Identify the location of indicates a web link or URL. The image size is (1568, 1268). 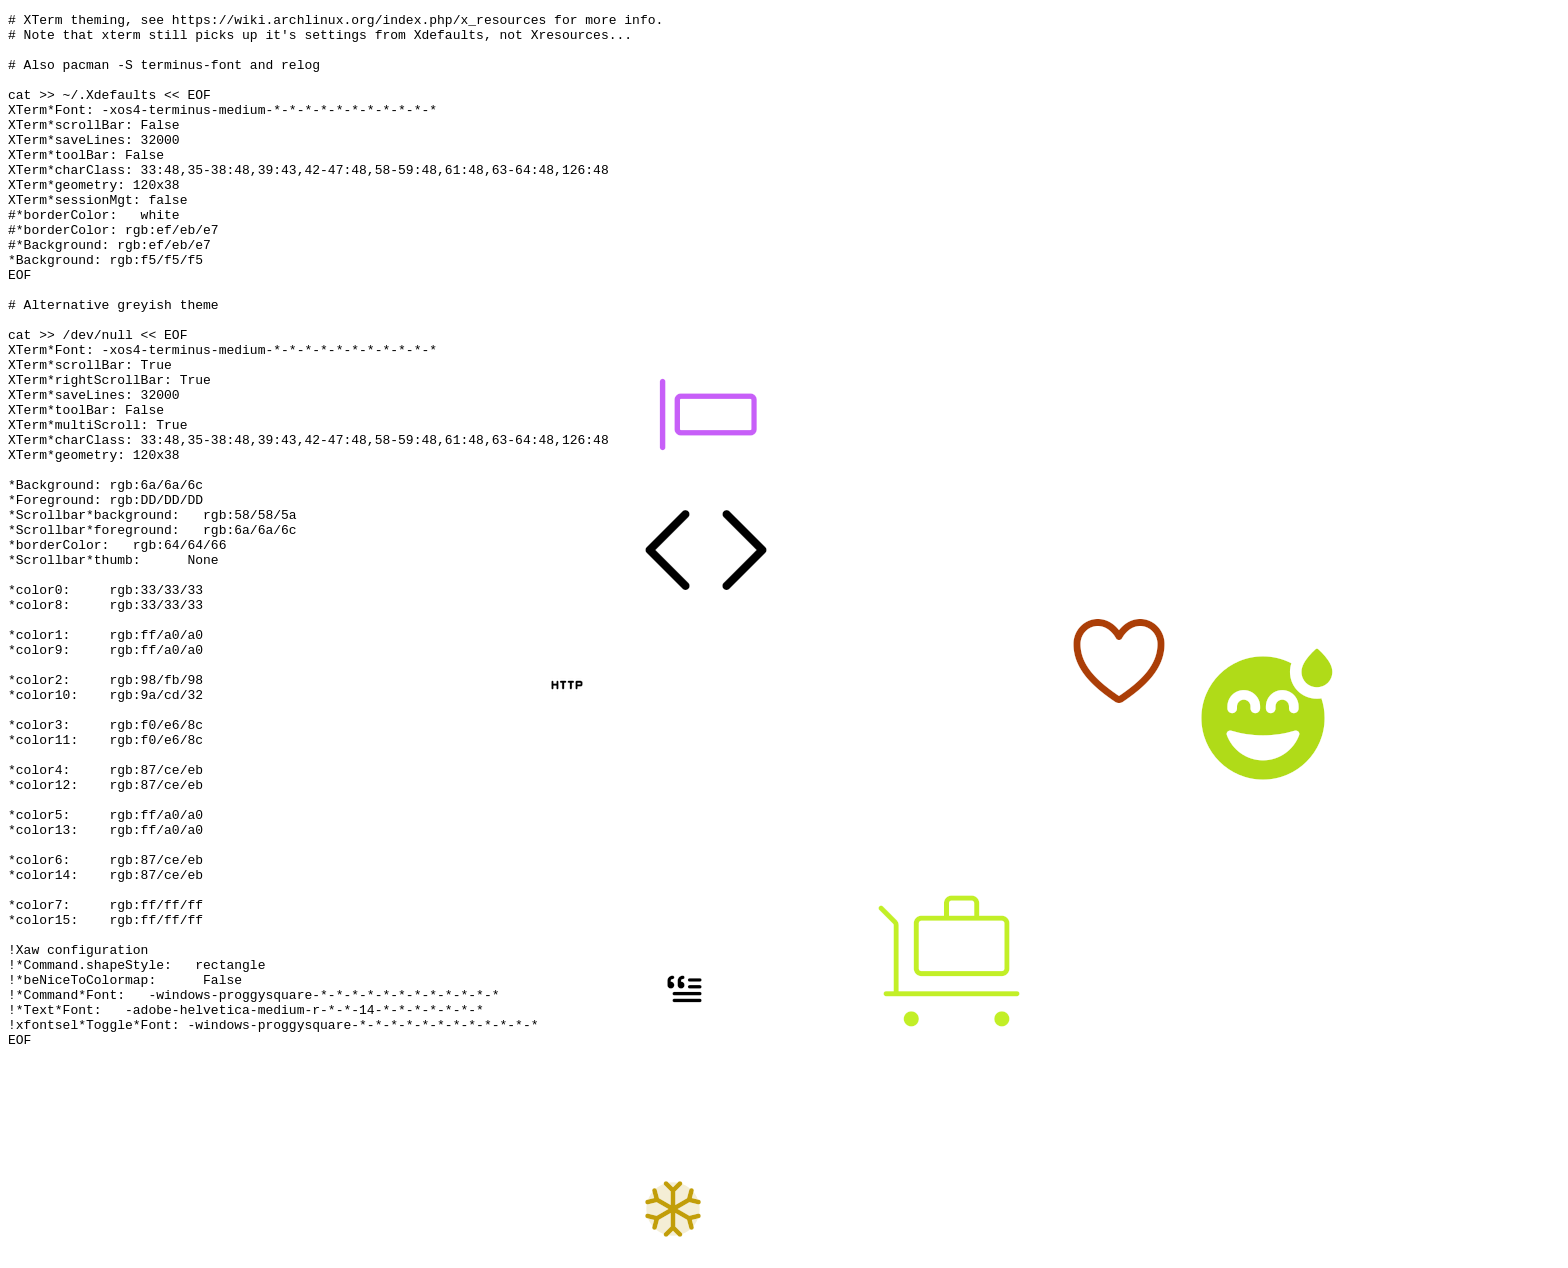
(567, 685).